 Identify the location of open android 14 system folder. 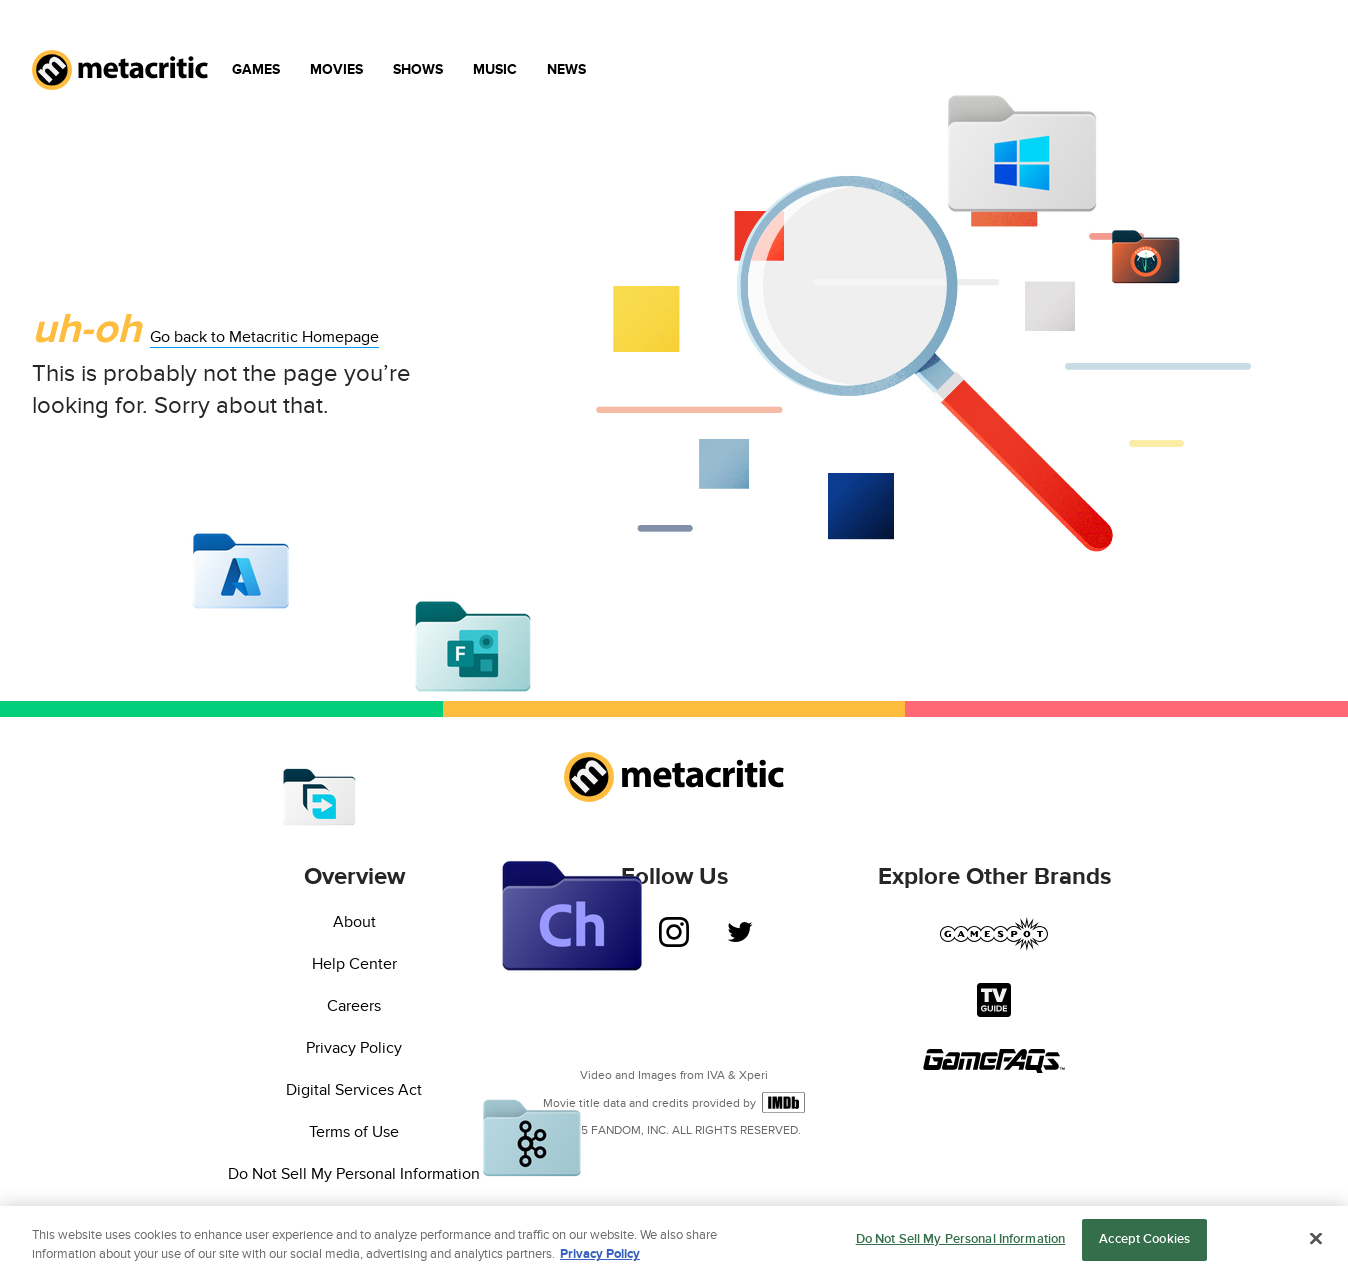
(1145, 258).